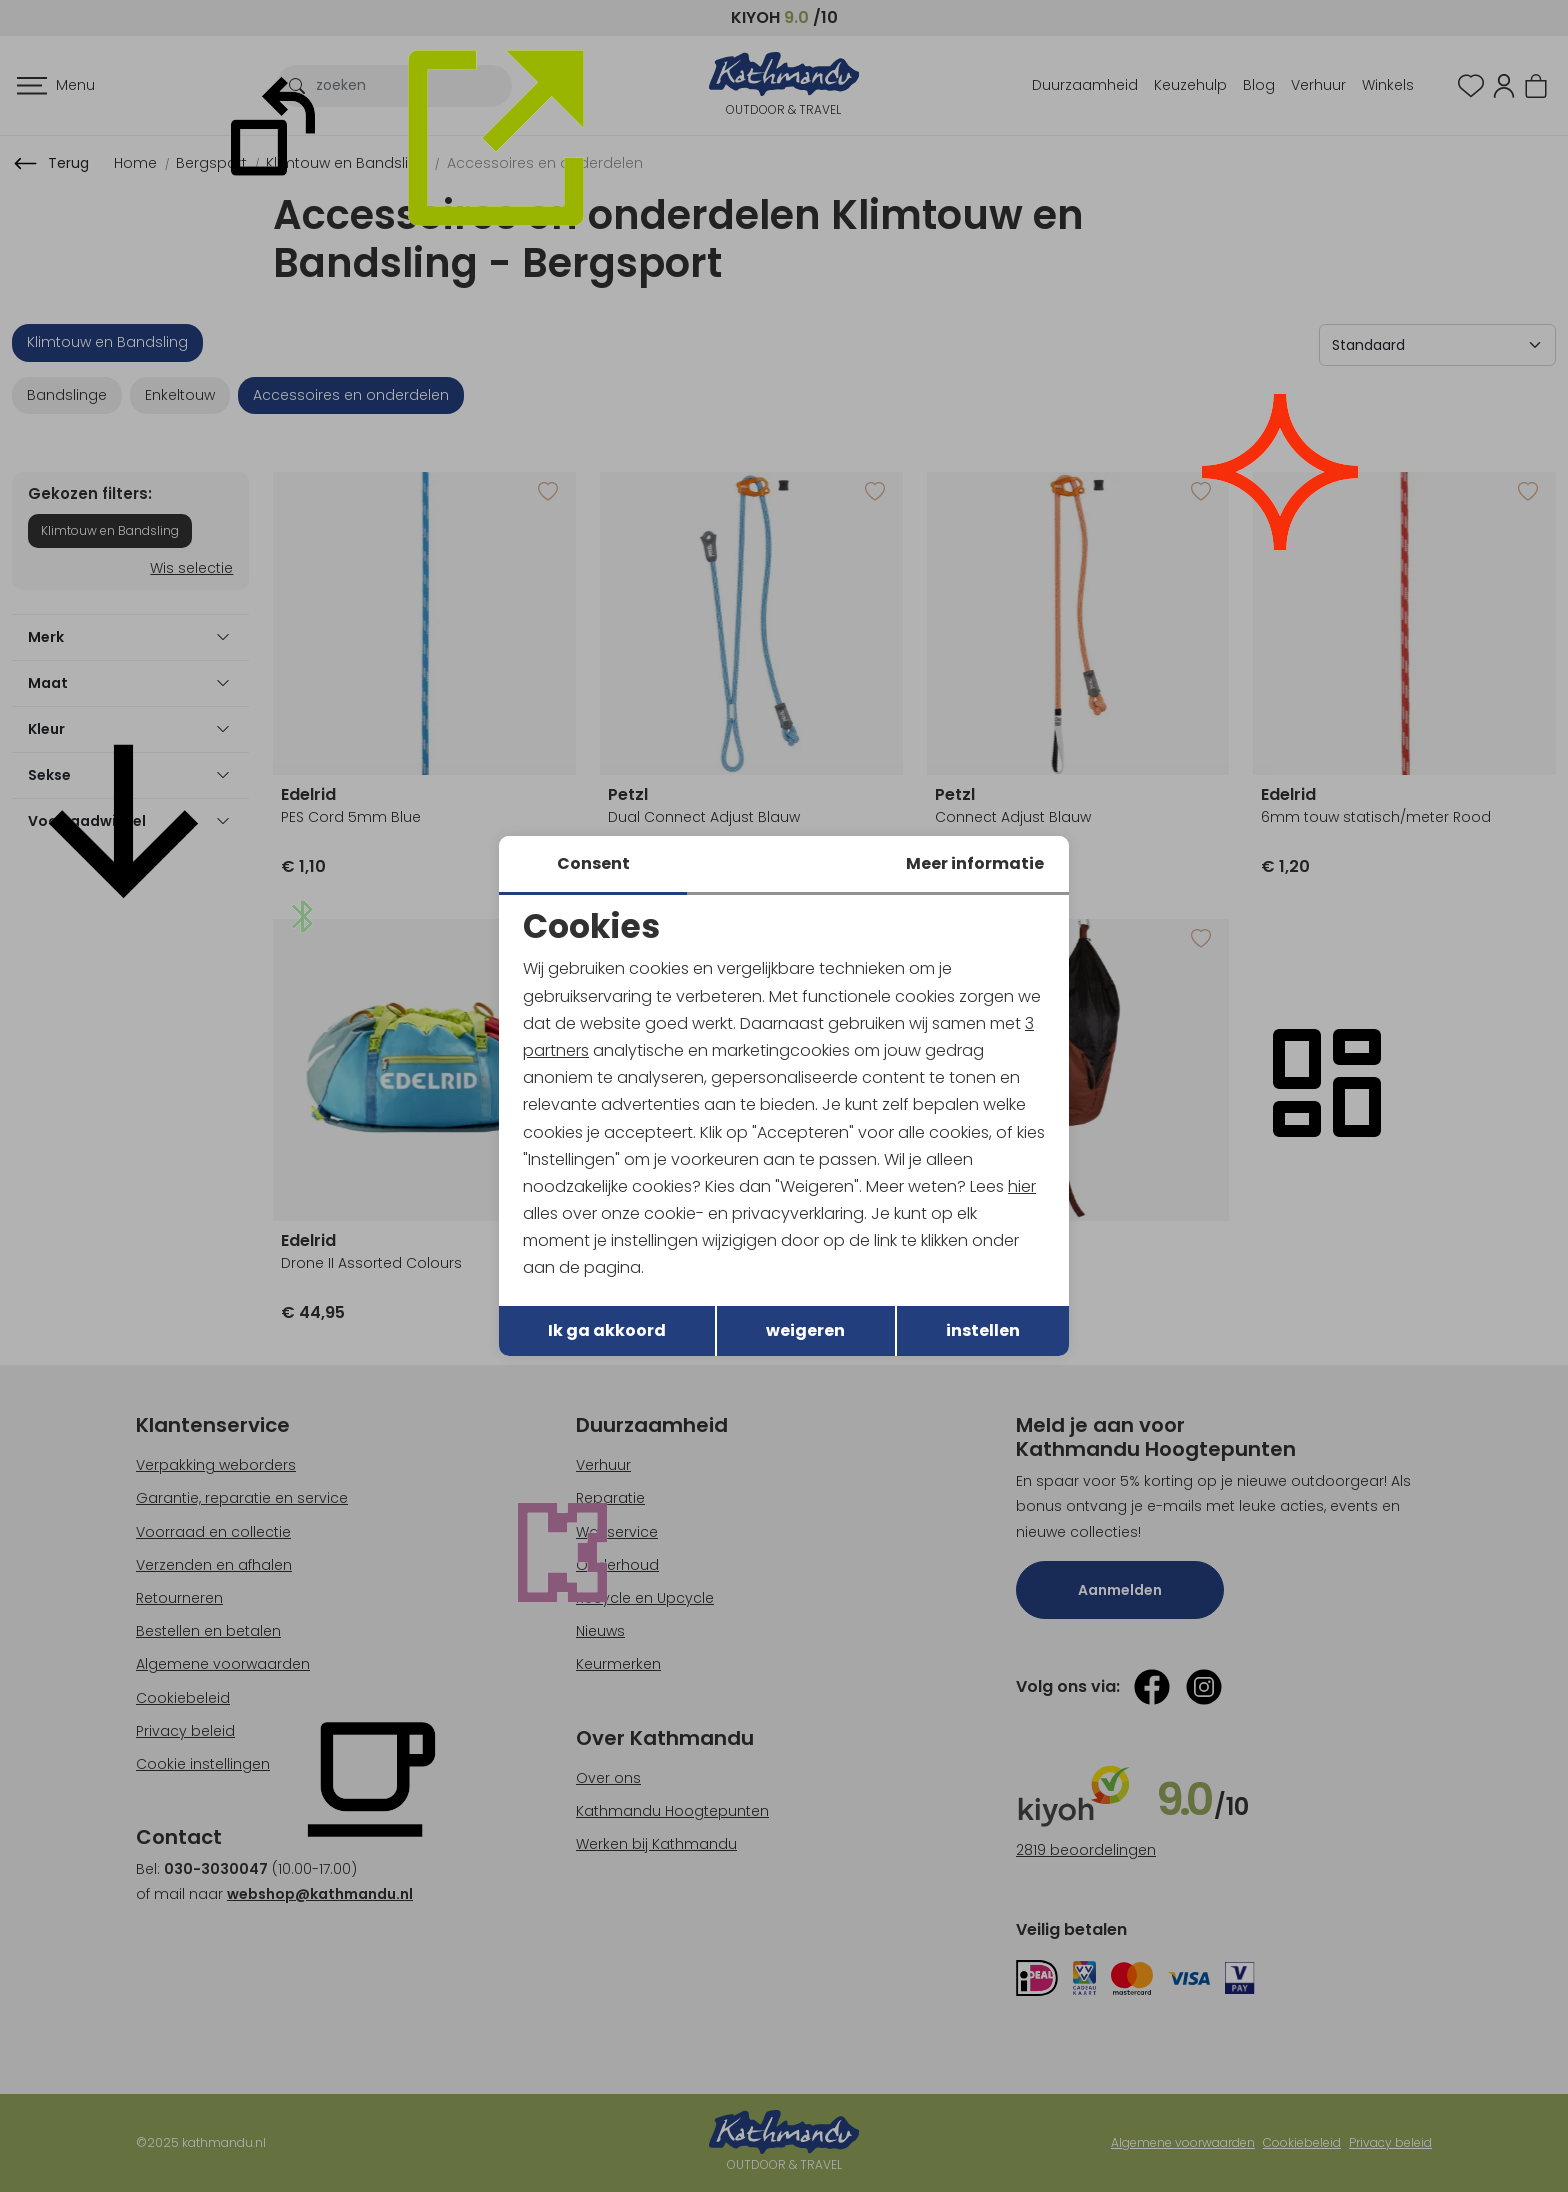 The width and height of the screenshot is (1568, 2192). What do you see at coordinates (1327, 1083) in the screenshot?
I see `access the dashboard` at bounding box center [1327, 1083].